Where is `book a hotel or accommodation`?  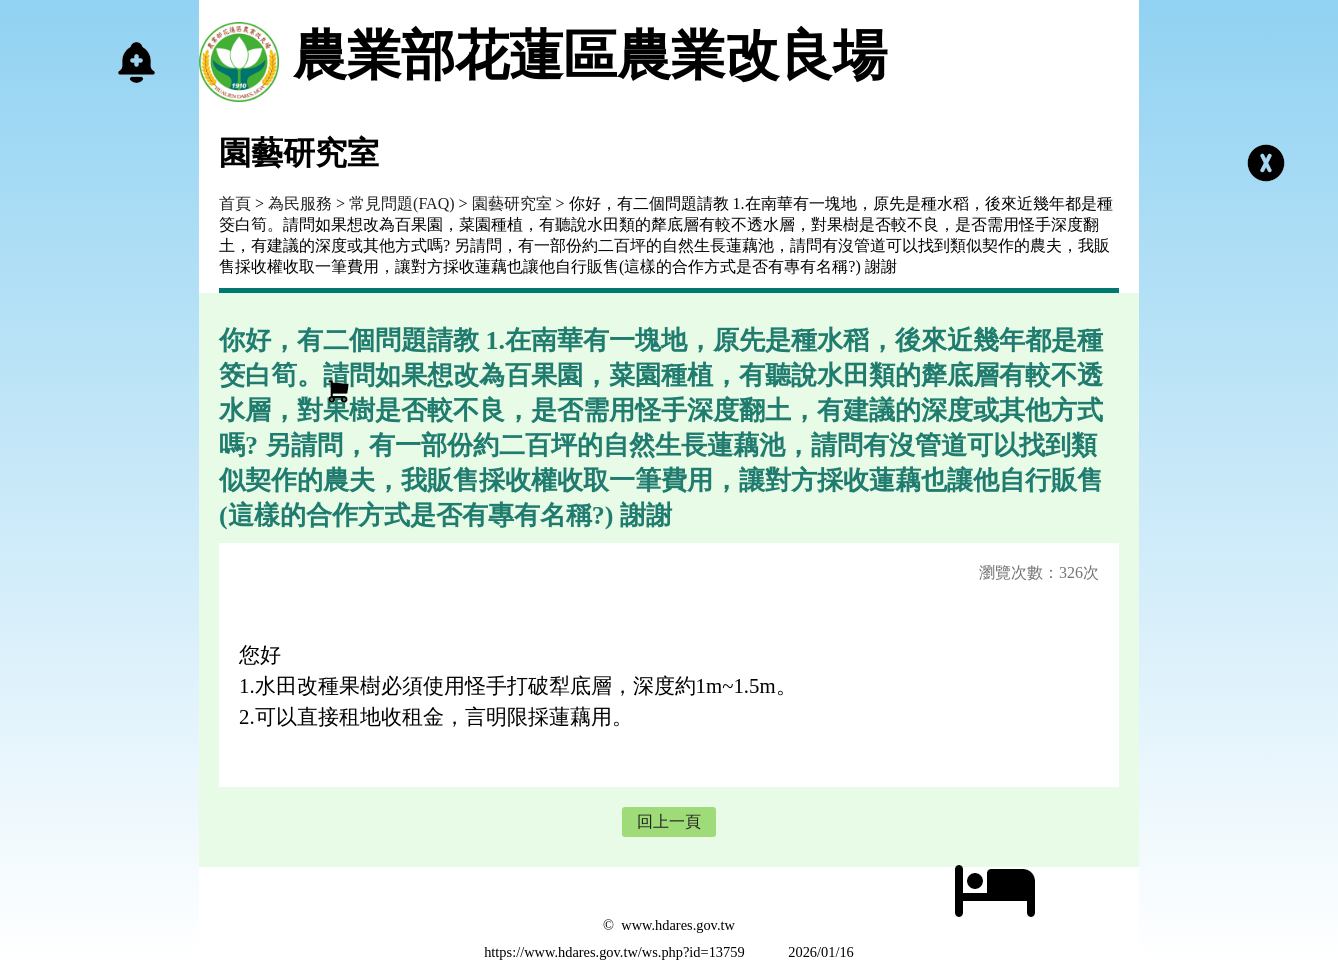 book a hotel or accommodation is located at coordinates (995, 889).